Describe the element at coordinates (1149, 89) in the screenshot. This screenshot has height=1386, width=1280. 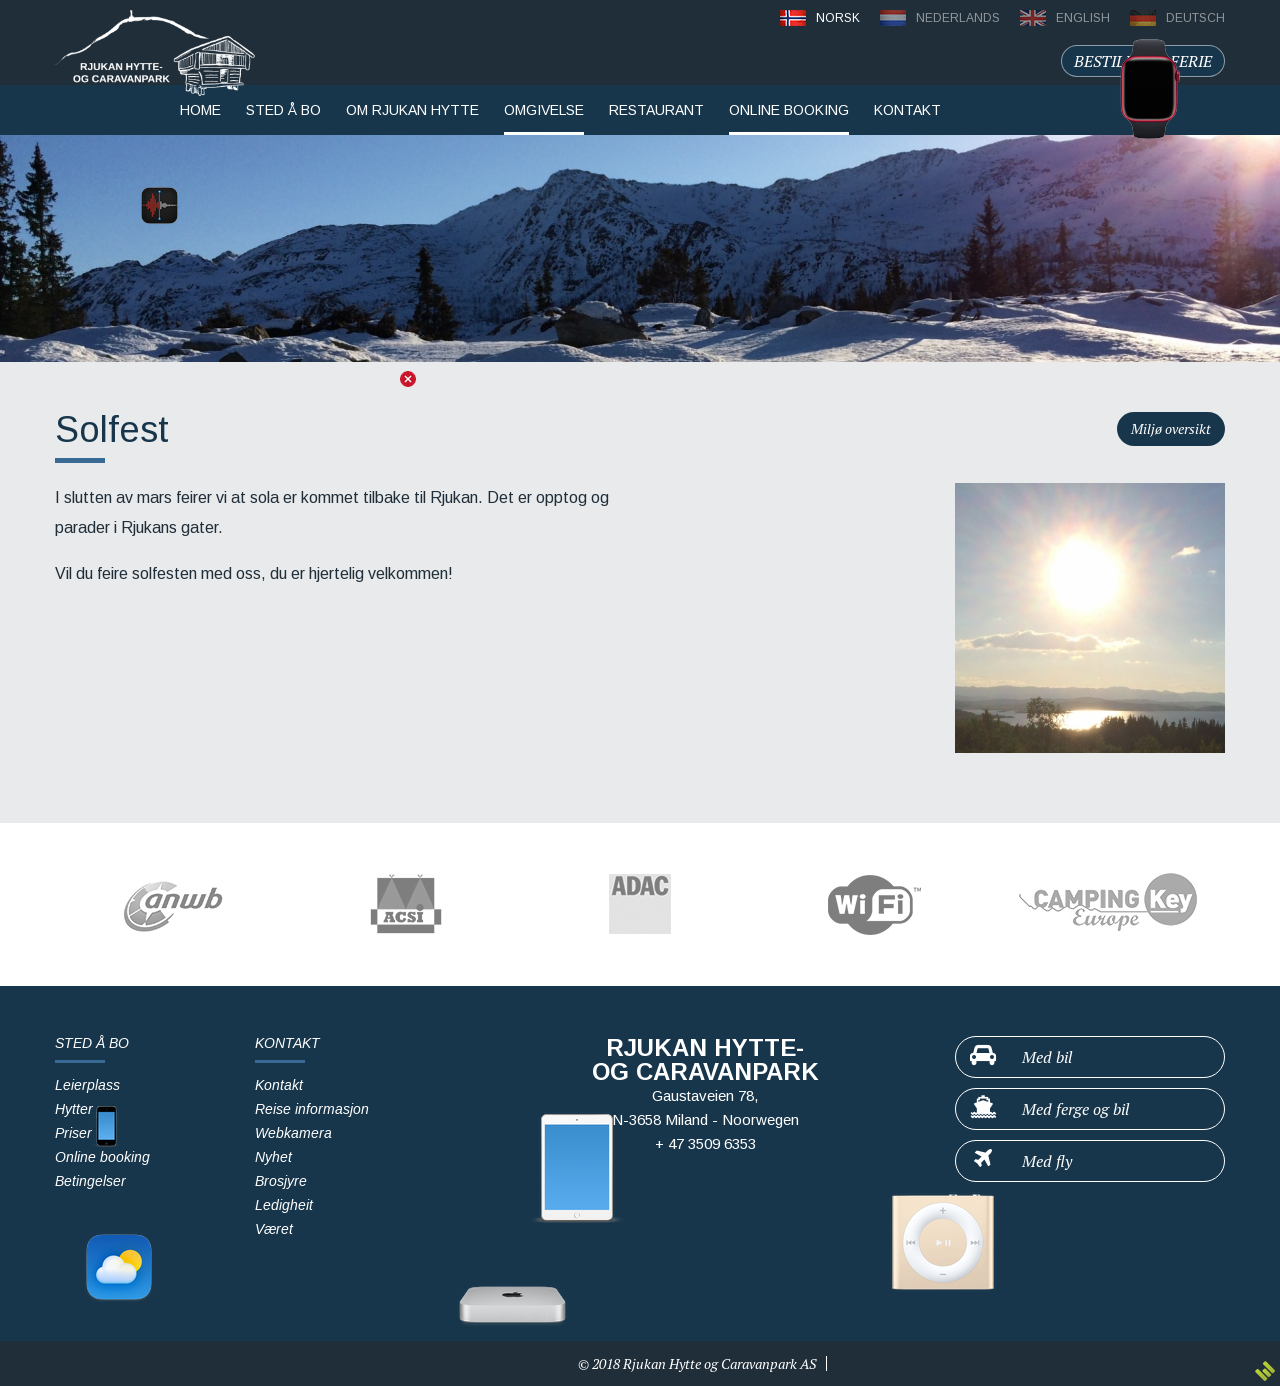
I see `apple watch series 8 device icon` at that location.